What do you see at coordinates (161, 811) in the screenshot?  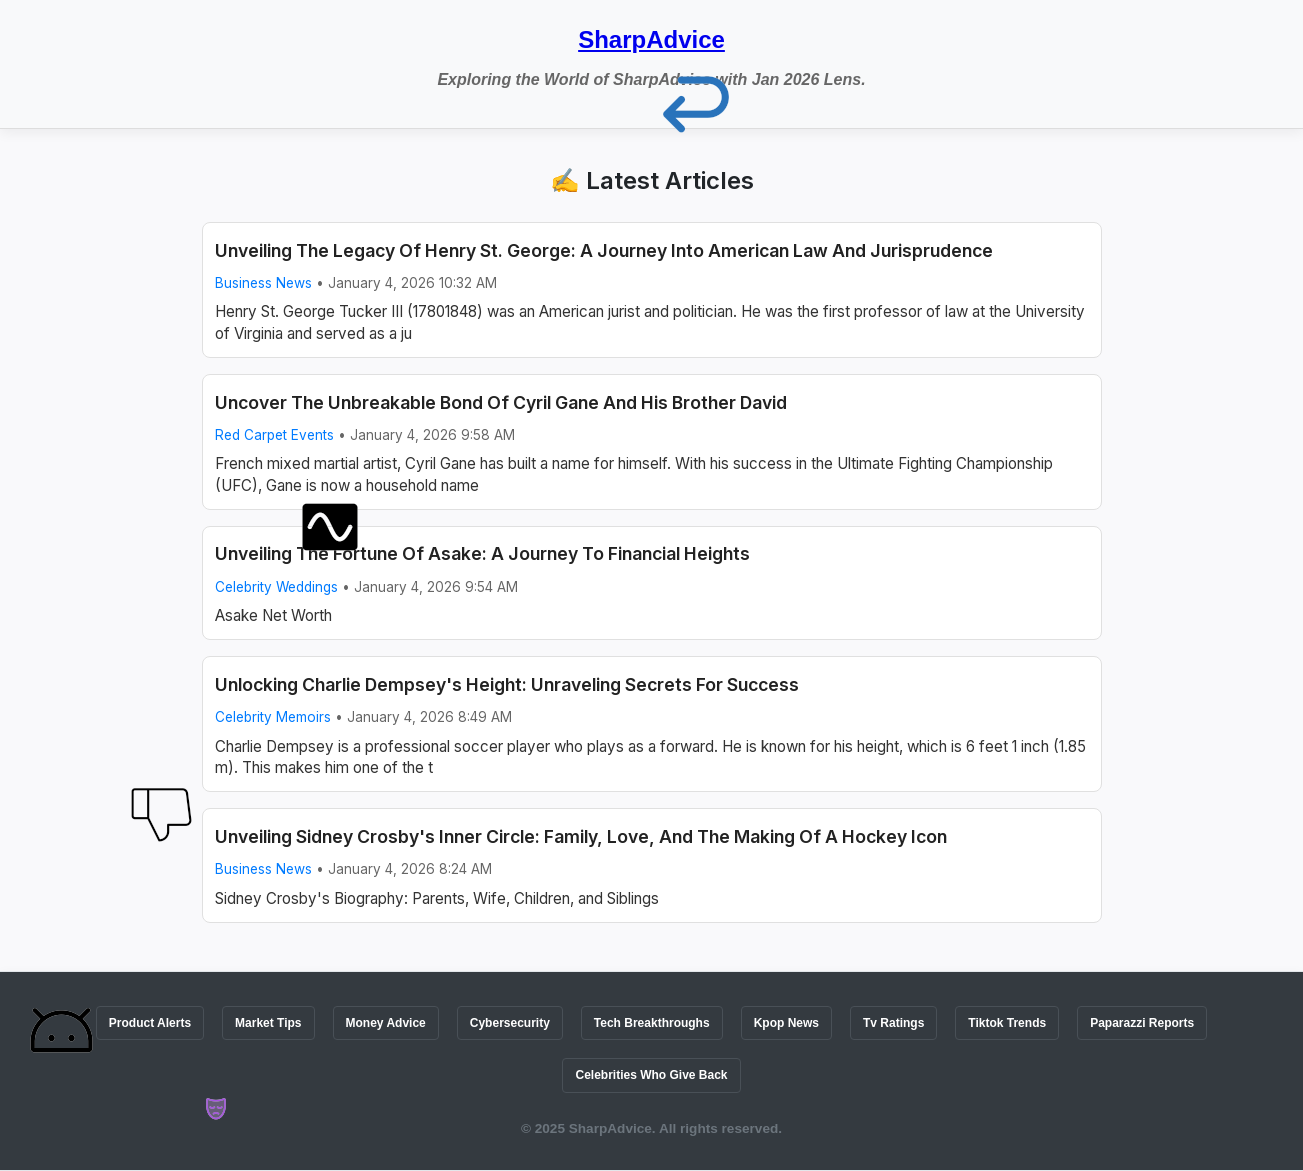 I see `dislike or downvote content` at bounding box center [161, 811].